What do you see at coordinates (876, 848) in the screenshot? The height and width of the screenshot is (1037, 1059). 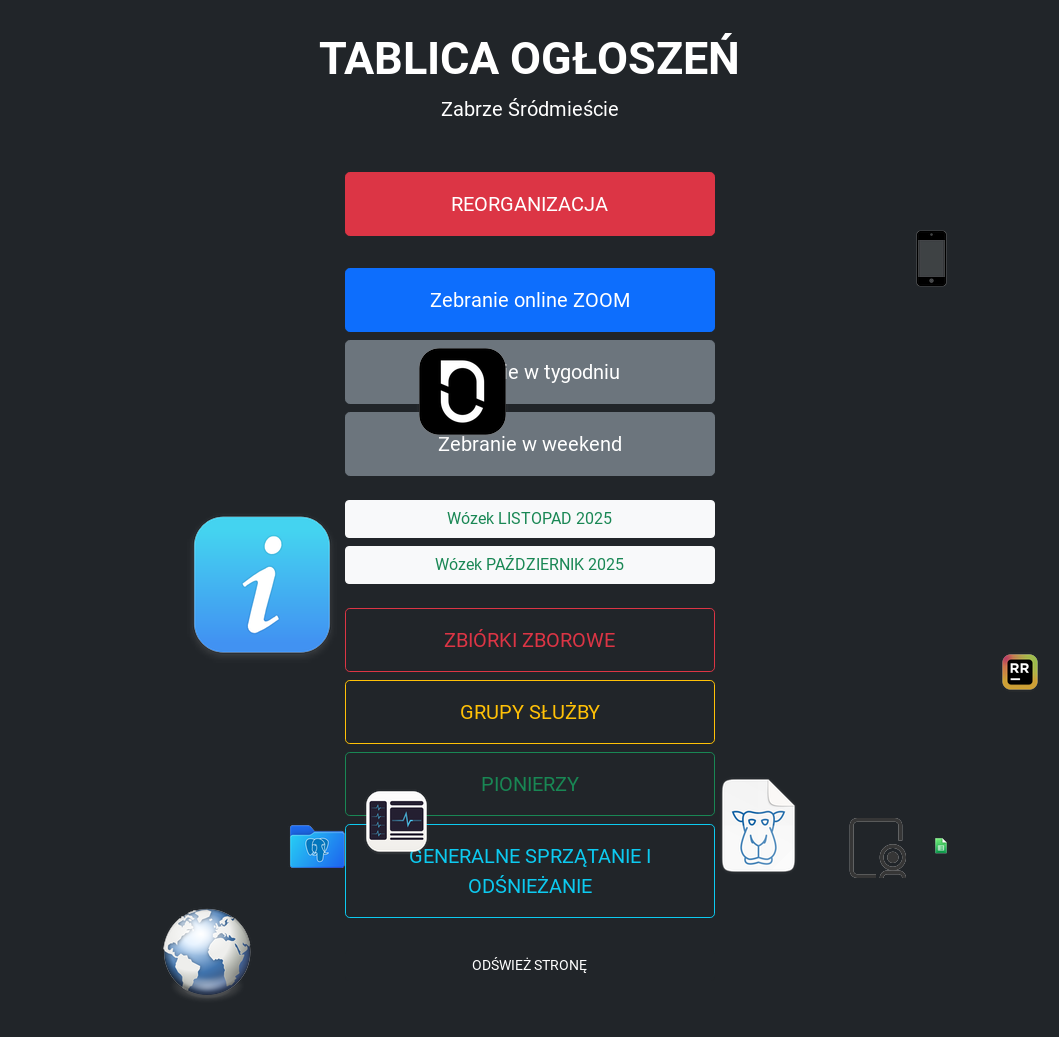 I see `open camera or webcam app` at bounding box center [876, 848].